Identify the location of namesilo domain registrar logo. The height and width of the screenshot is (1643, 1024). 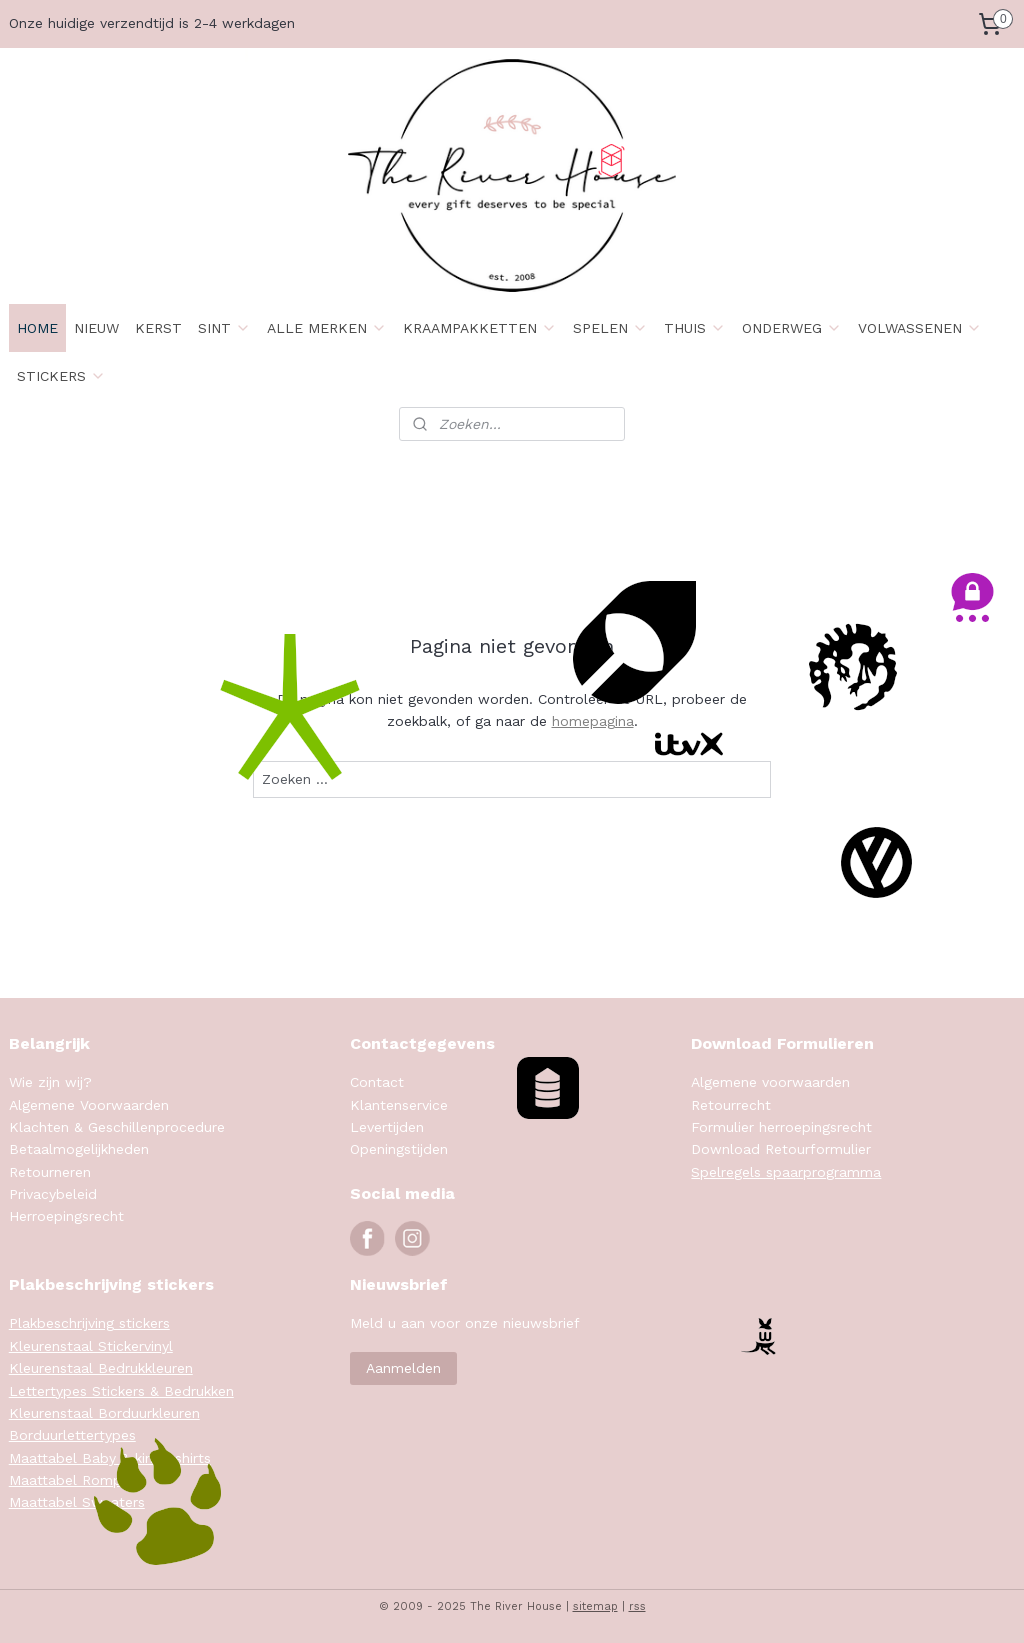
(548, 1088).